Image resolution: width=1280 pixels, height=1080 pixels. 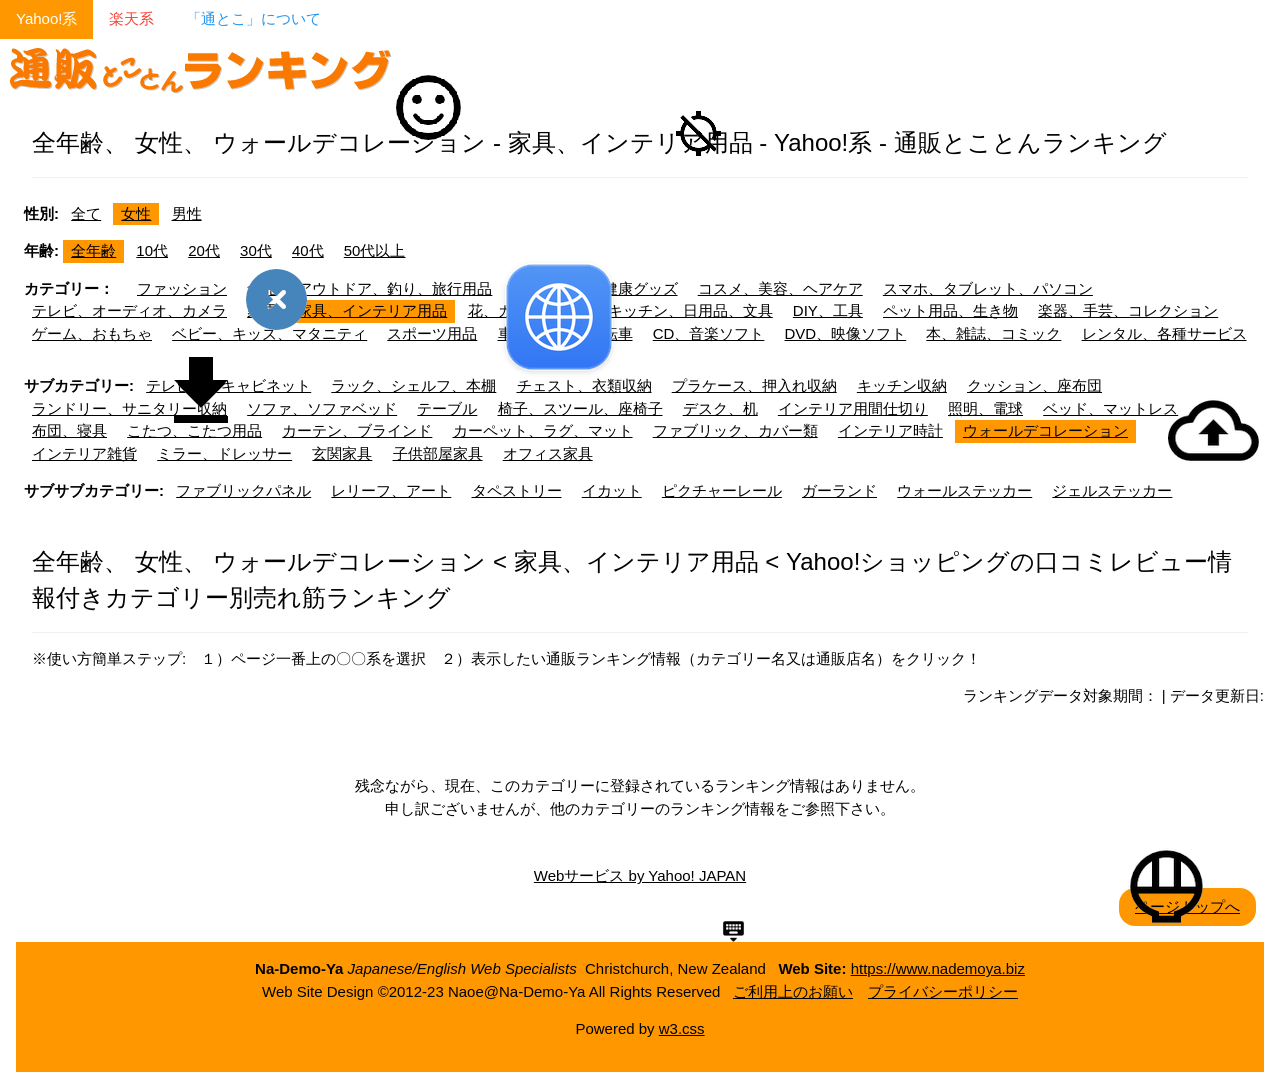 What do you see at coordinates (559, 317) in the screenshot?
I see `access language learning applications` at bounding box center [559, 317].